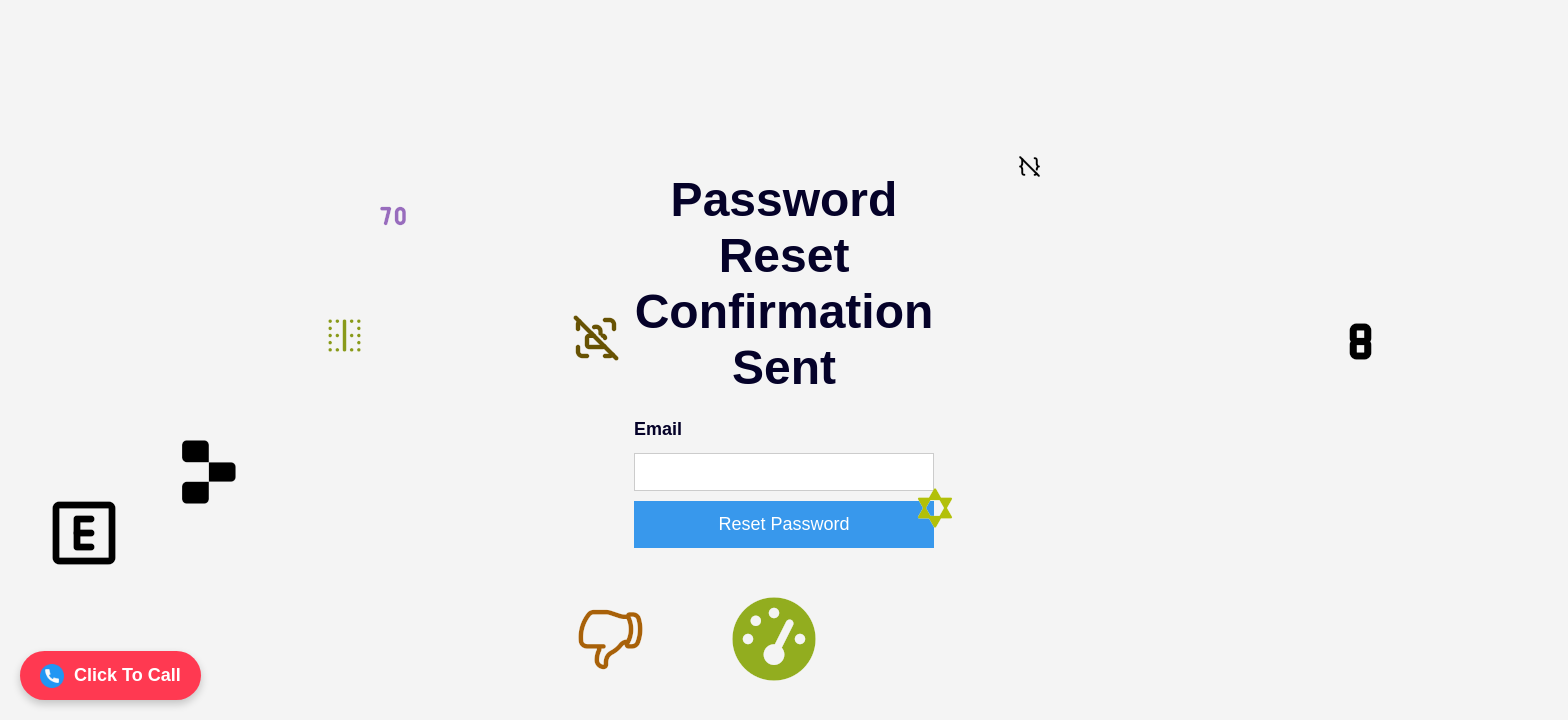 The width and height of the screenshot is (1568, 720). I want to click on open replit coding environment, so click(204, 472).